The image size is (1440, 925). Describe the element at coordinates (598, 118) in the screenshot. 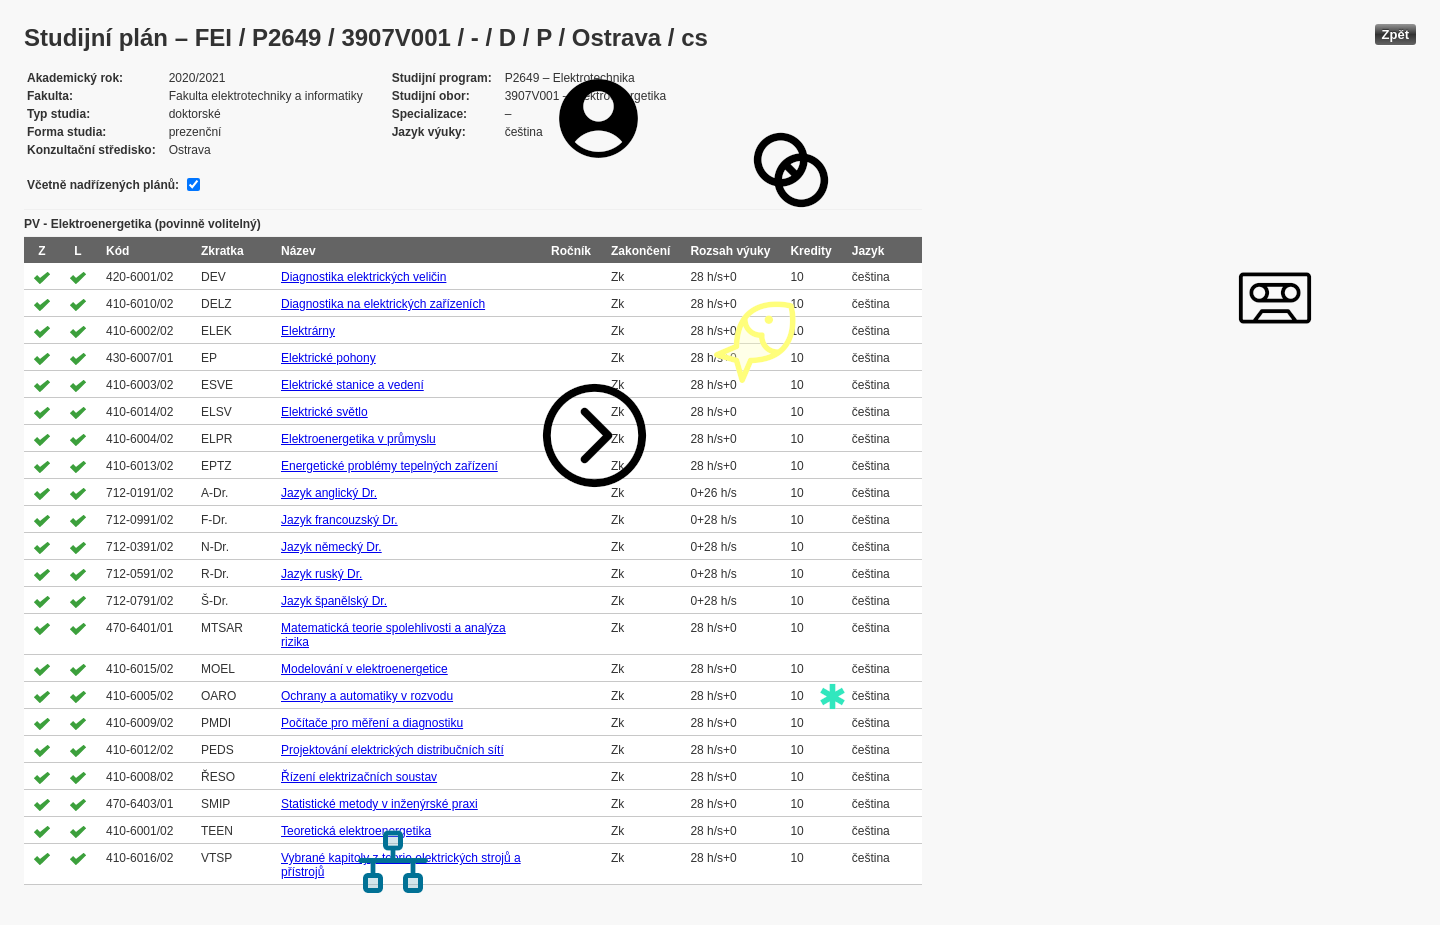

I see `view your profile` at that location.